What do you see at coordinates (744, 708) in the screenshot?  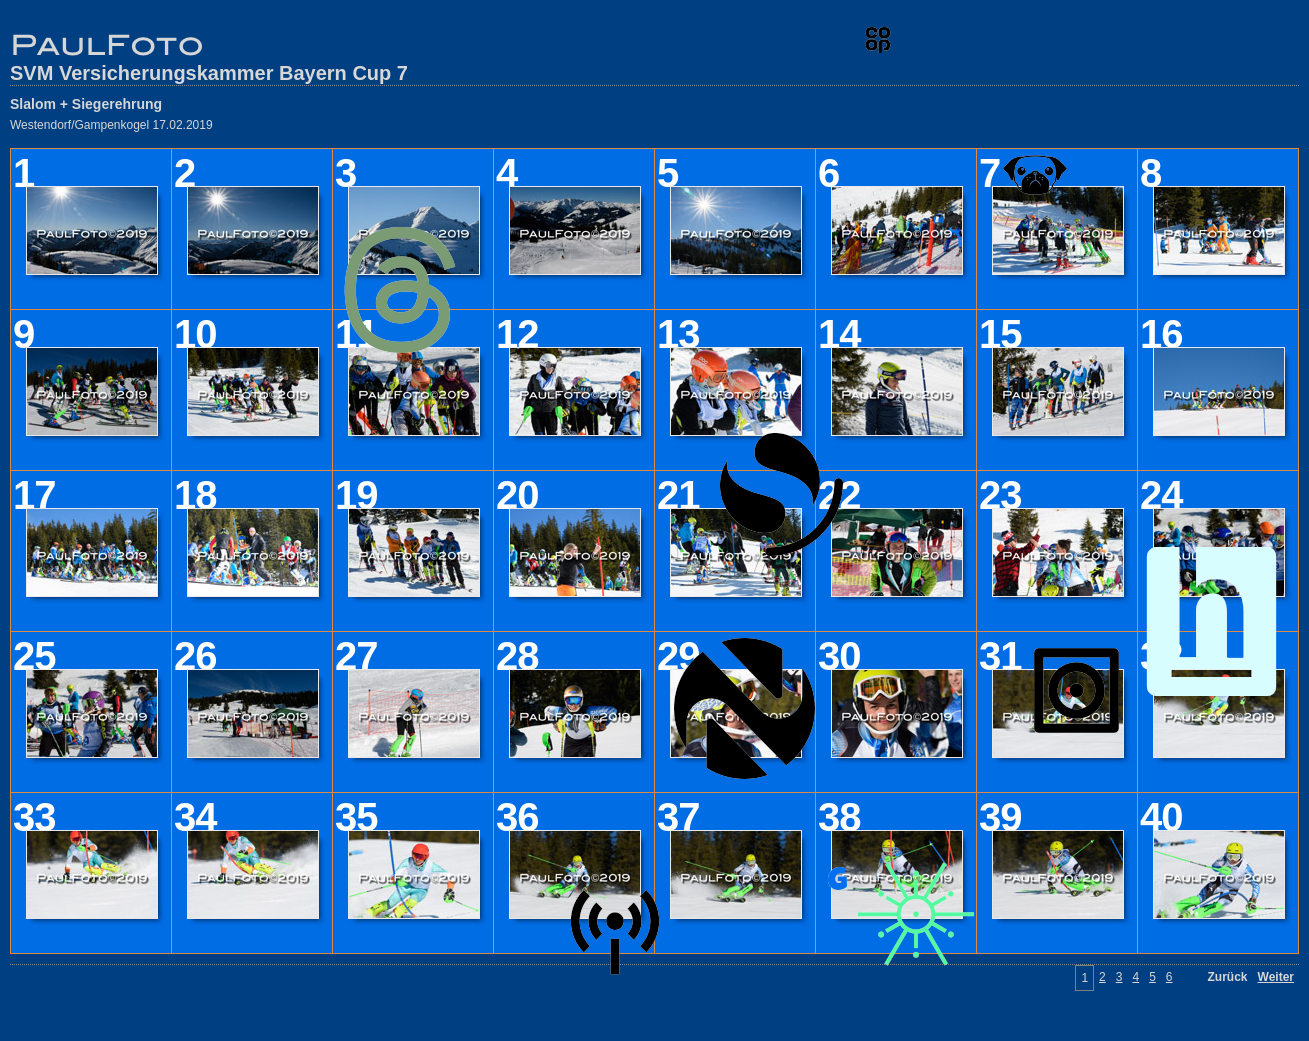 I see `novu notification infrastructure logo` at bounding box center [744, 708].